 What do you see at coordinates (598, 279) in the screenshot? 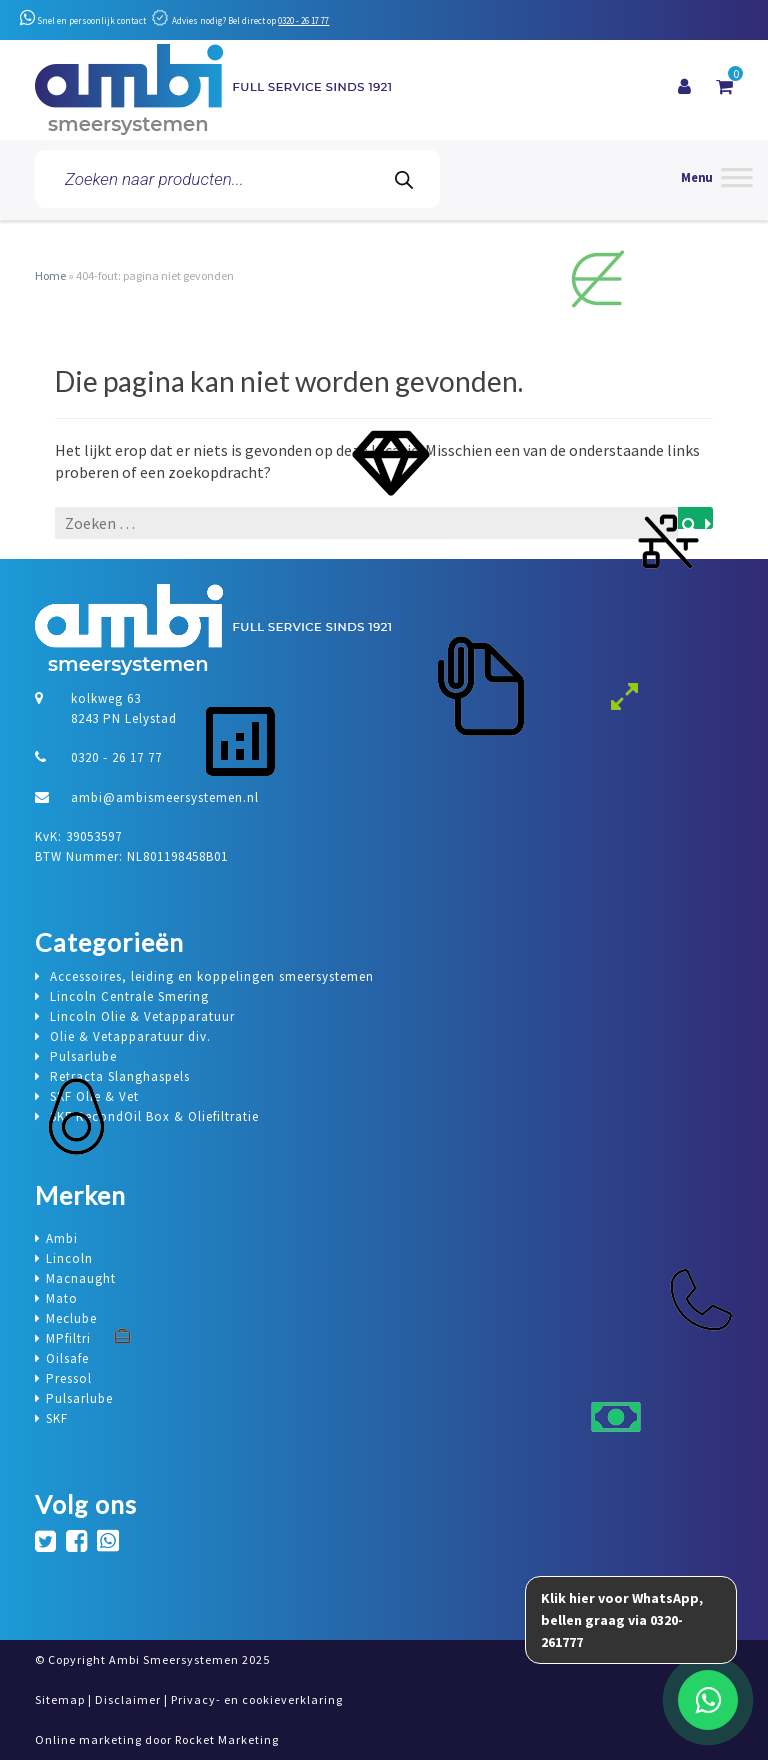
I see `indicates item is not part of a set or group` at bounding box center [598, 279].